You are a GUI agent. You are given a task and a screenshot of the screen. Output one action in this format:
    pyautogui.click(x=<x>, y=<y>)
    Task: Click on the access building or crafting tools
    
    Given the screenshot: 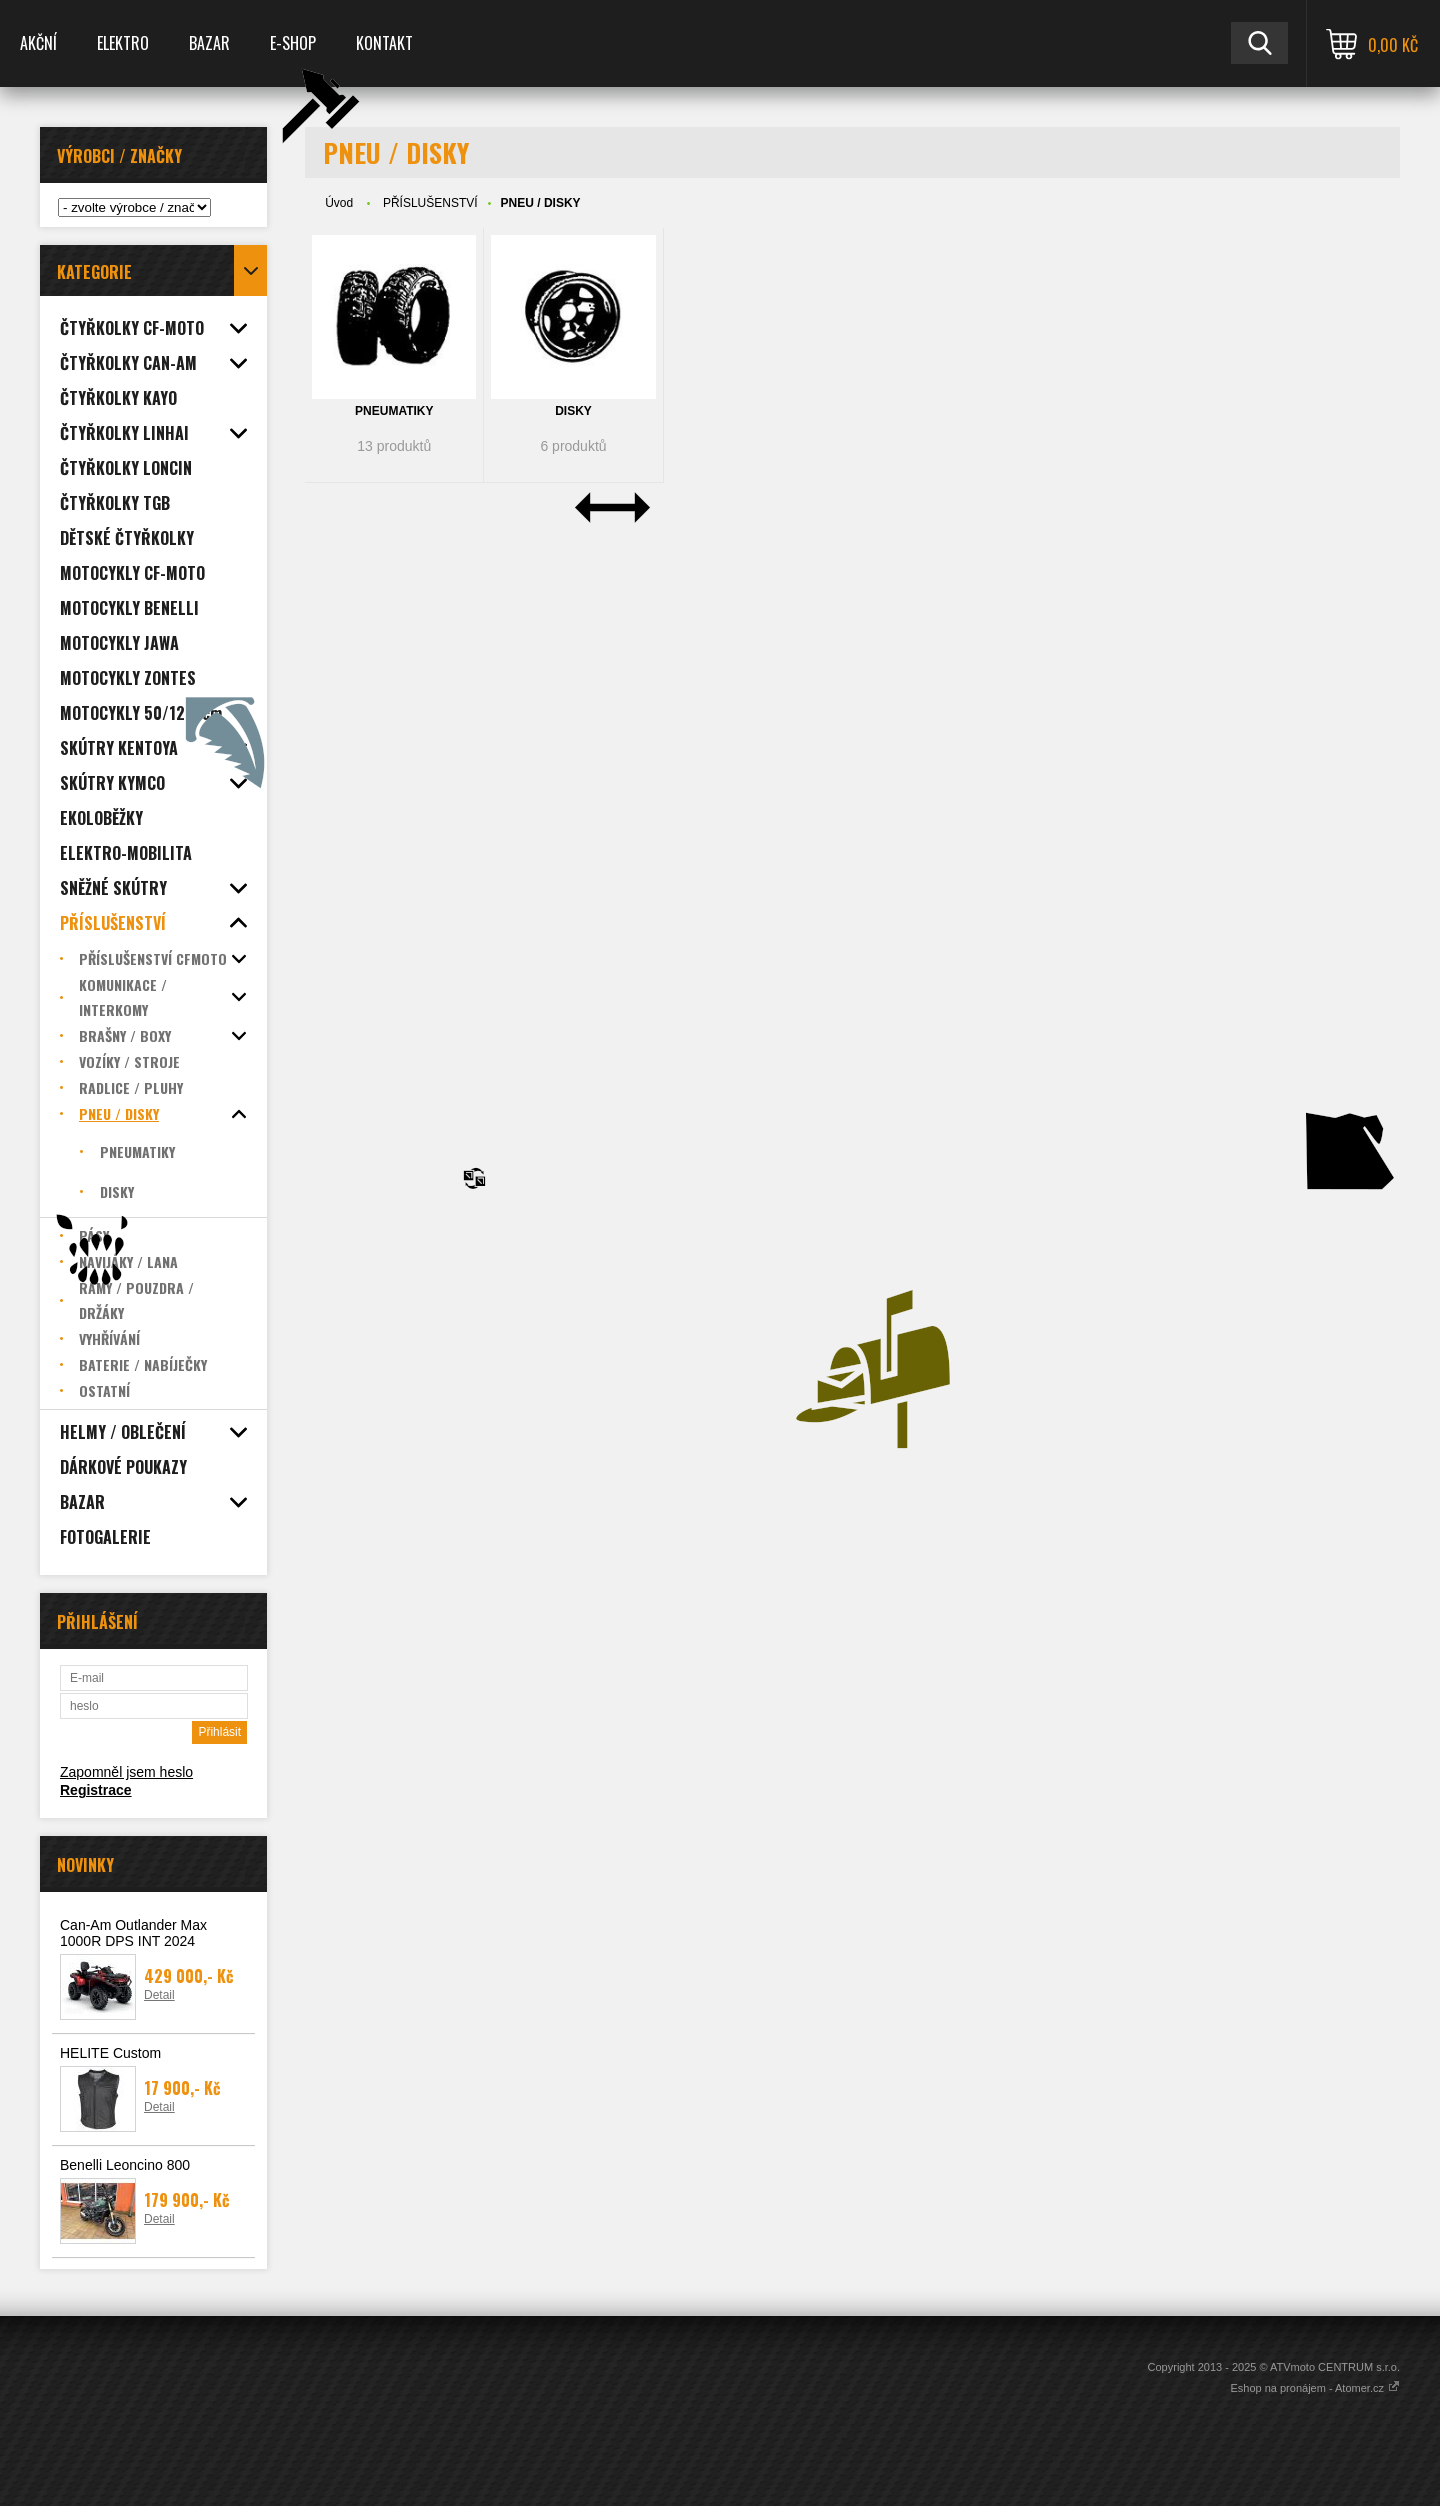 What is the action you would take?
    pyautogui.click(x=323, y=108)
    